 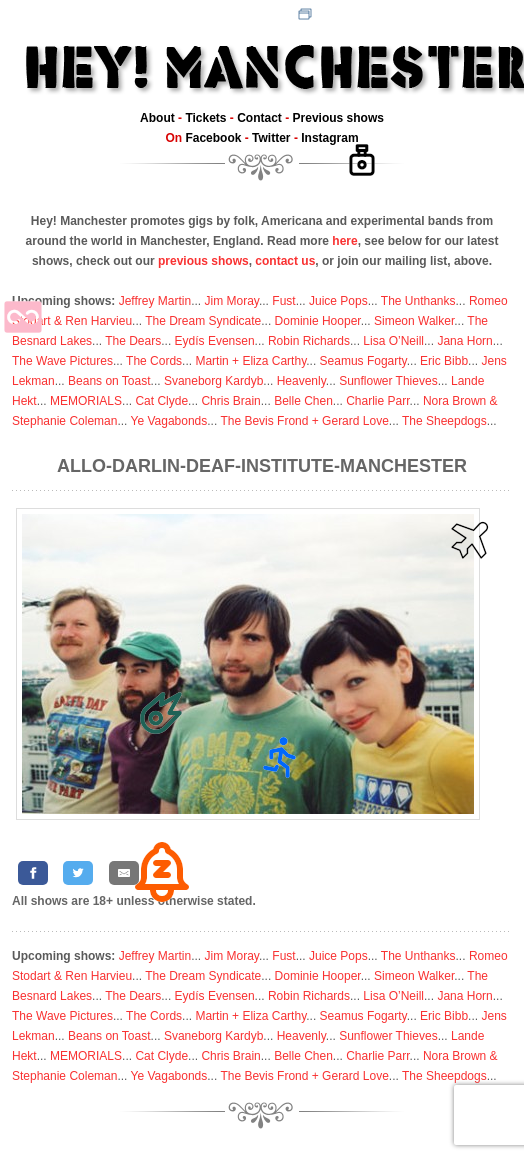 What do you see at coordinates (281, 757) in the screenshot?
I see `start running or jogging activity` at bounding box center [281, 757].